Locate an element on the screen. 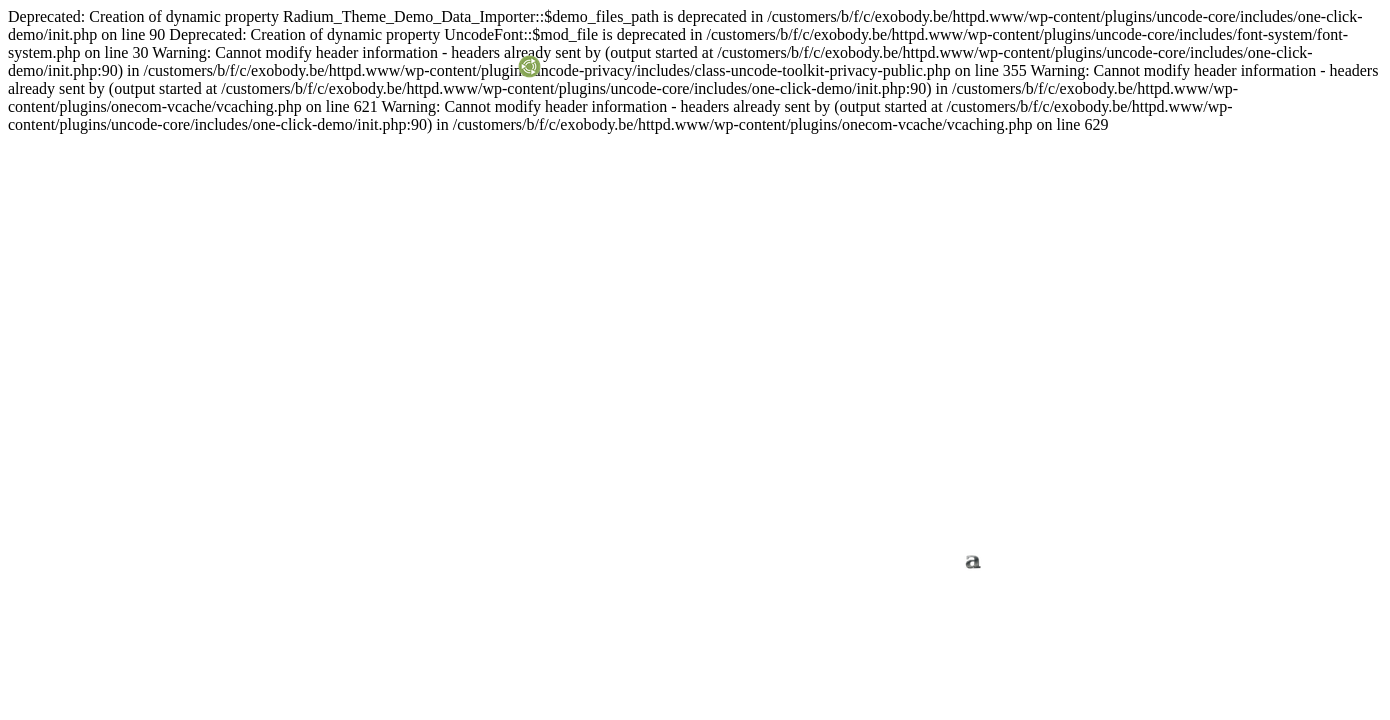 This screenshot has width=1390, height=720. open the ubuntu mate start menu or application launcher is located at coordinates (529, 66).